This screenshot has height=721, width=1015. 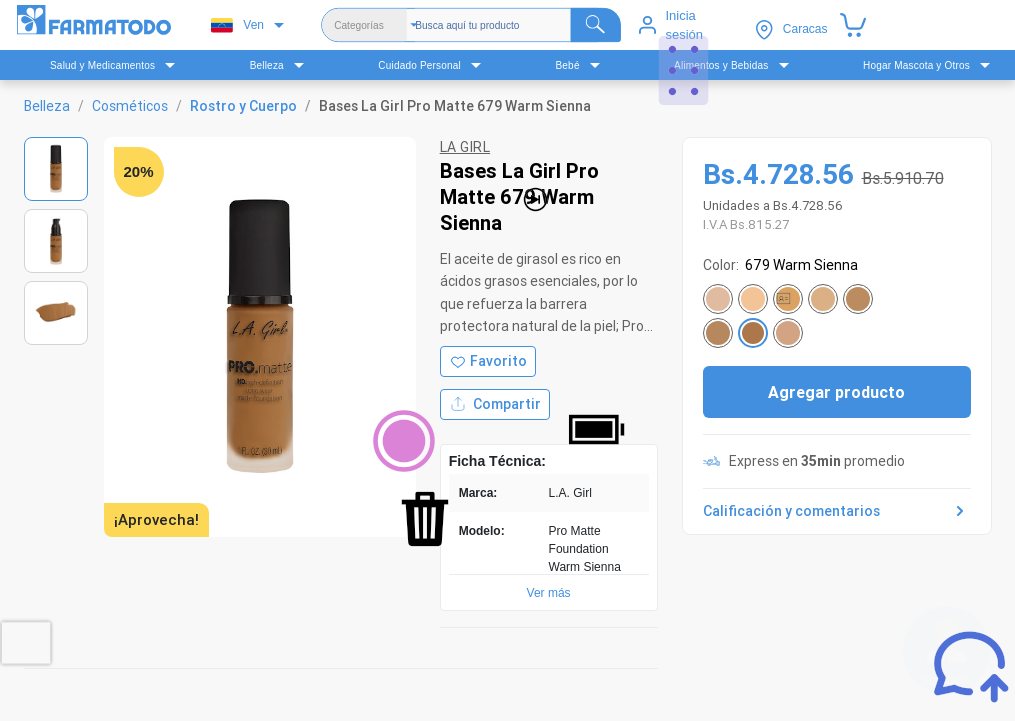 I want to click on skip to the next track, so click(x=535, y=199).